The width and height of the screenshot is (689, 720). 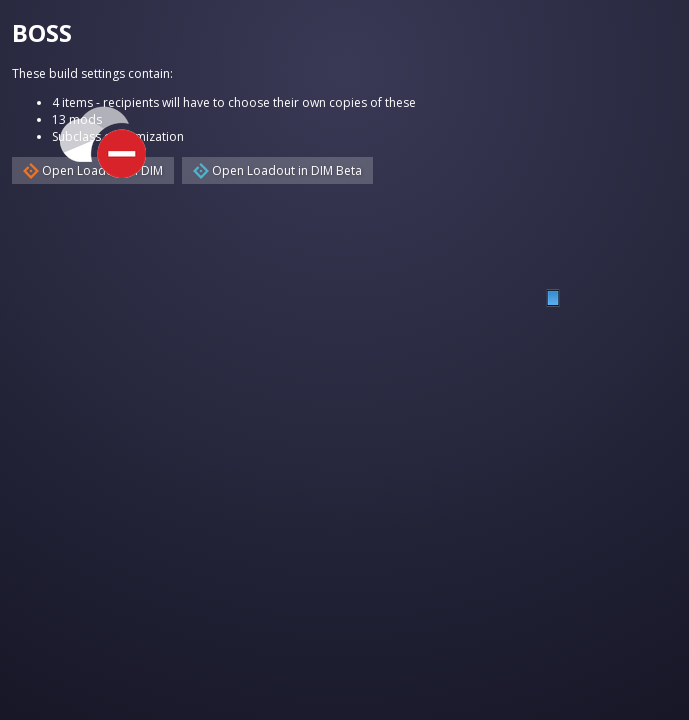 I want to click on iPad Pro with cellular connectivity in device list, so click(x=553, y=298).